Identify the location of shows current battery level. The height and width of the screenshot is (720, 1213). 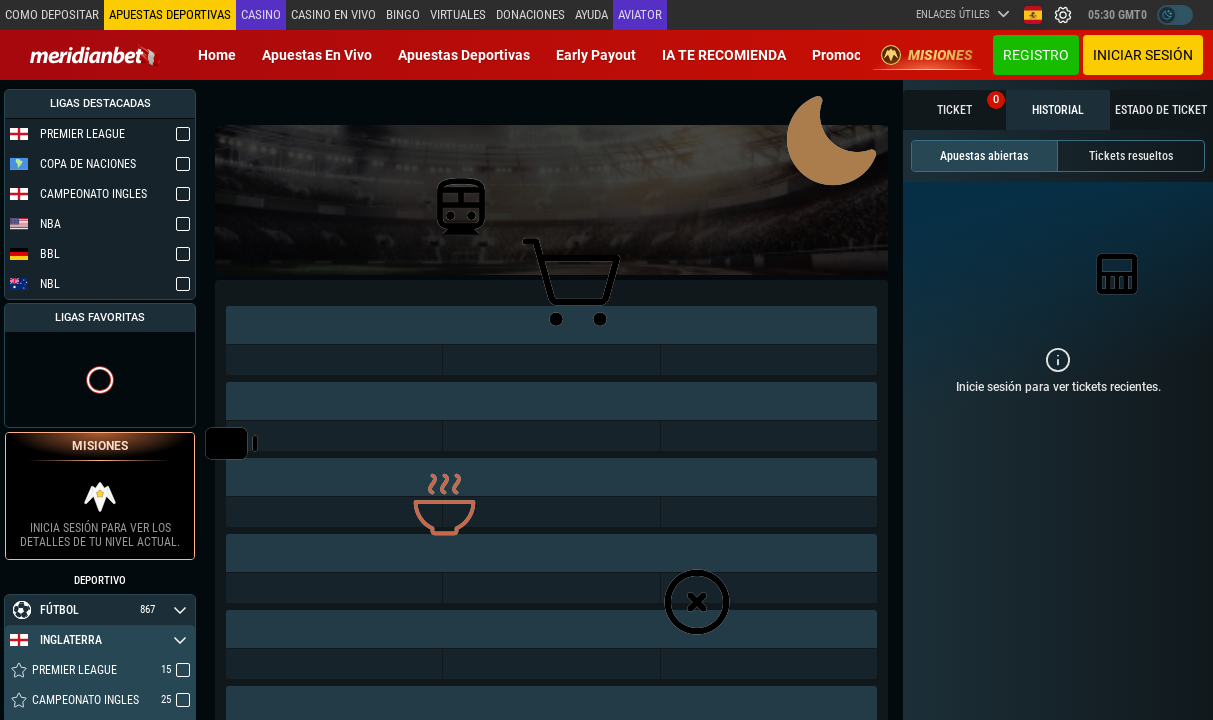
(231, 443).